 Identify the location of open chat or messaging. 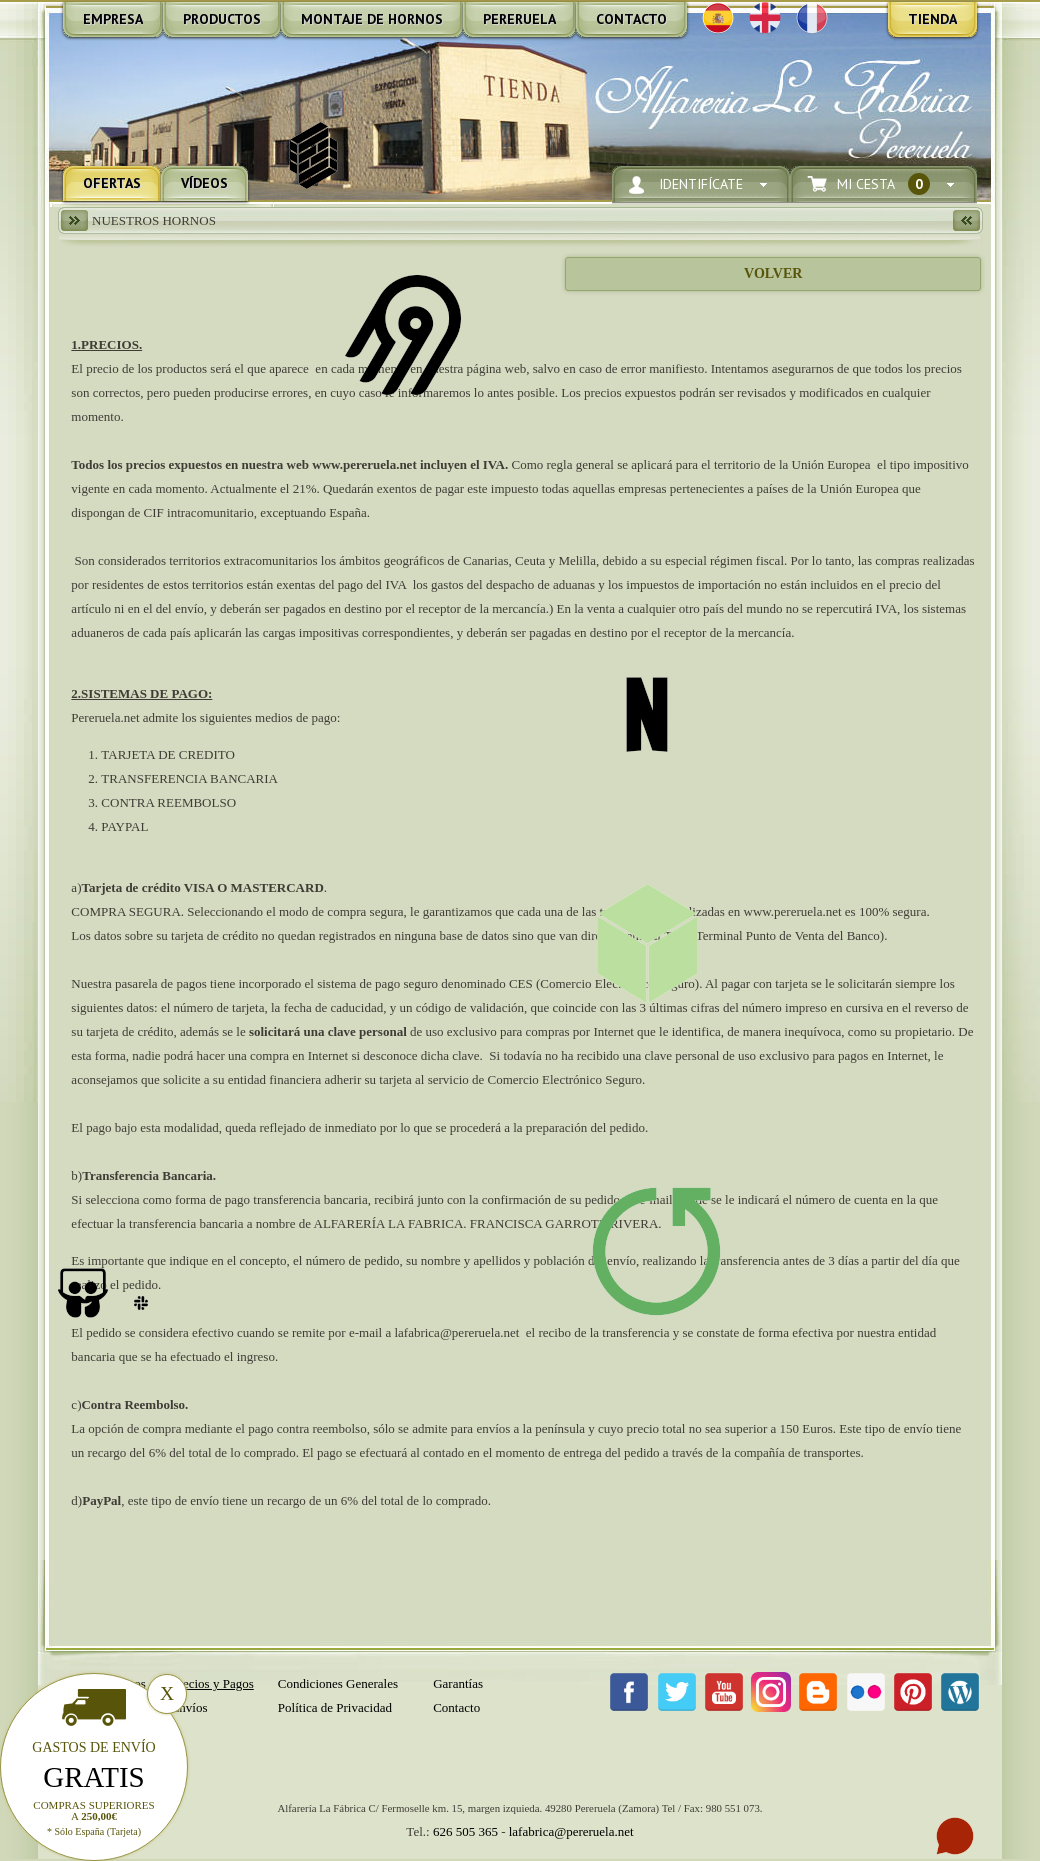
(955, 1836).